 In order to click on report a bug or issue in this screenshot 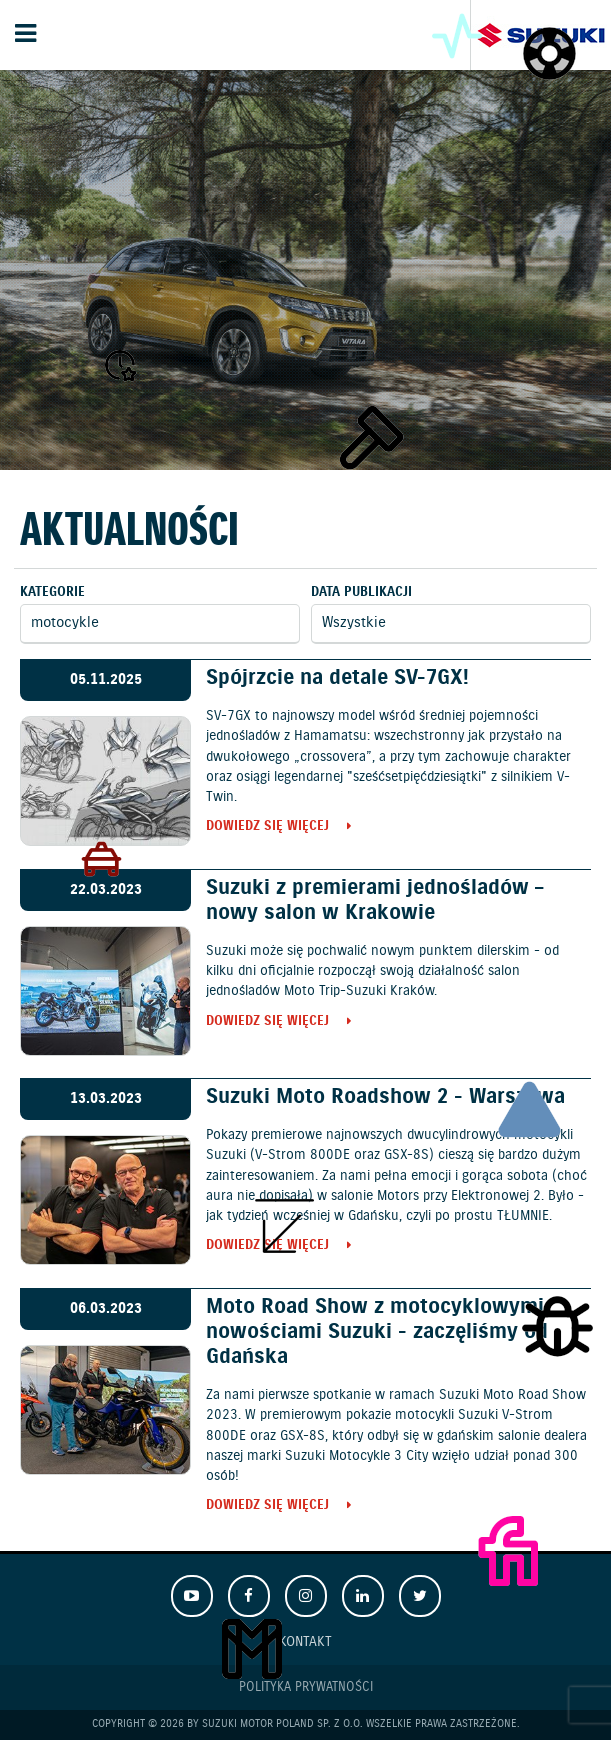, I will do `click(557, 1324)`.